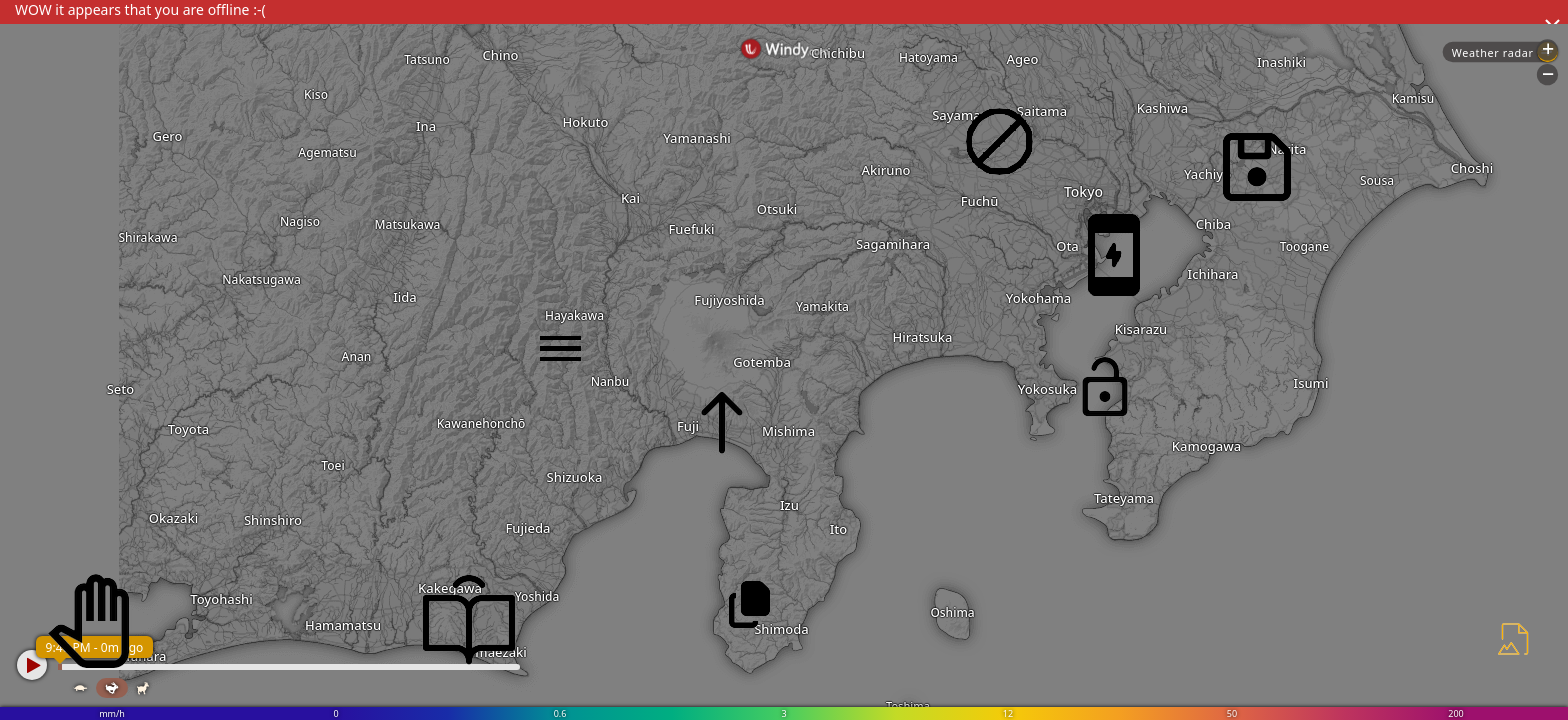 Image resolution: width=1568 pixels, height=720 pixels. I want to click on indicates an unlocked or unsecured state, so click(1105, 388).